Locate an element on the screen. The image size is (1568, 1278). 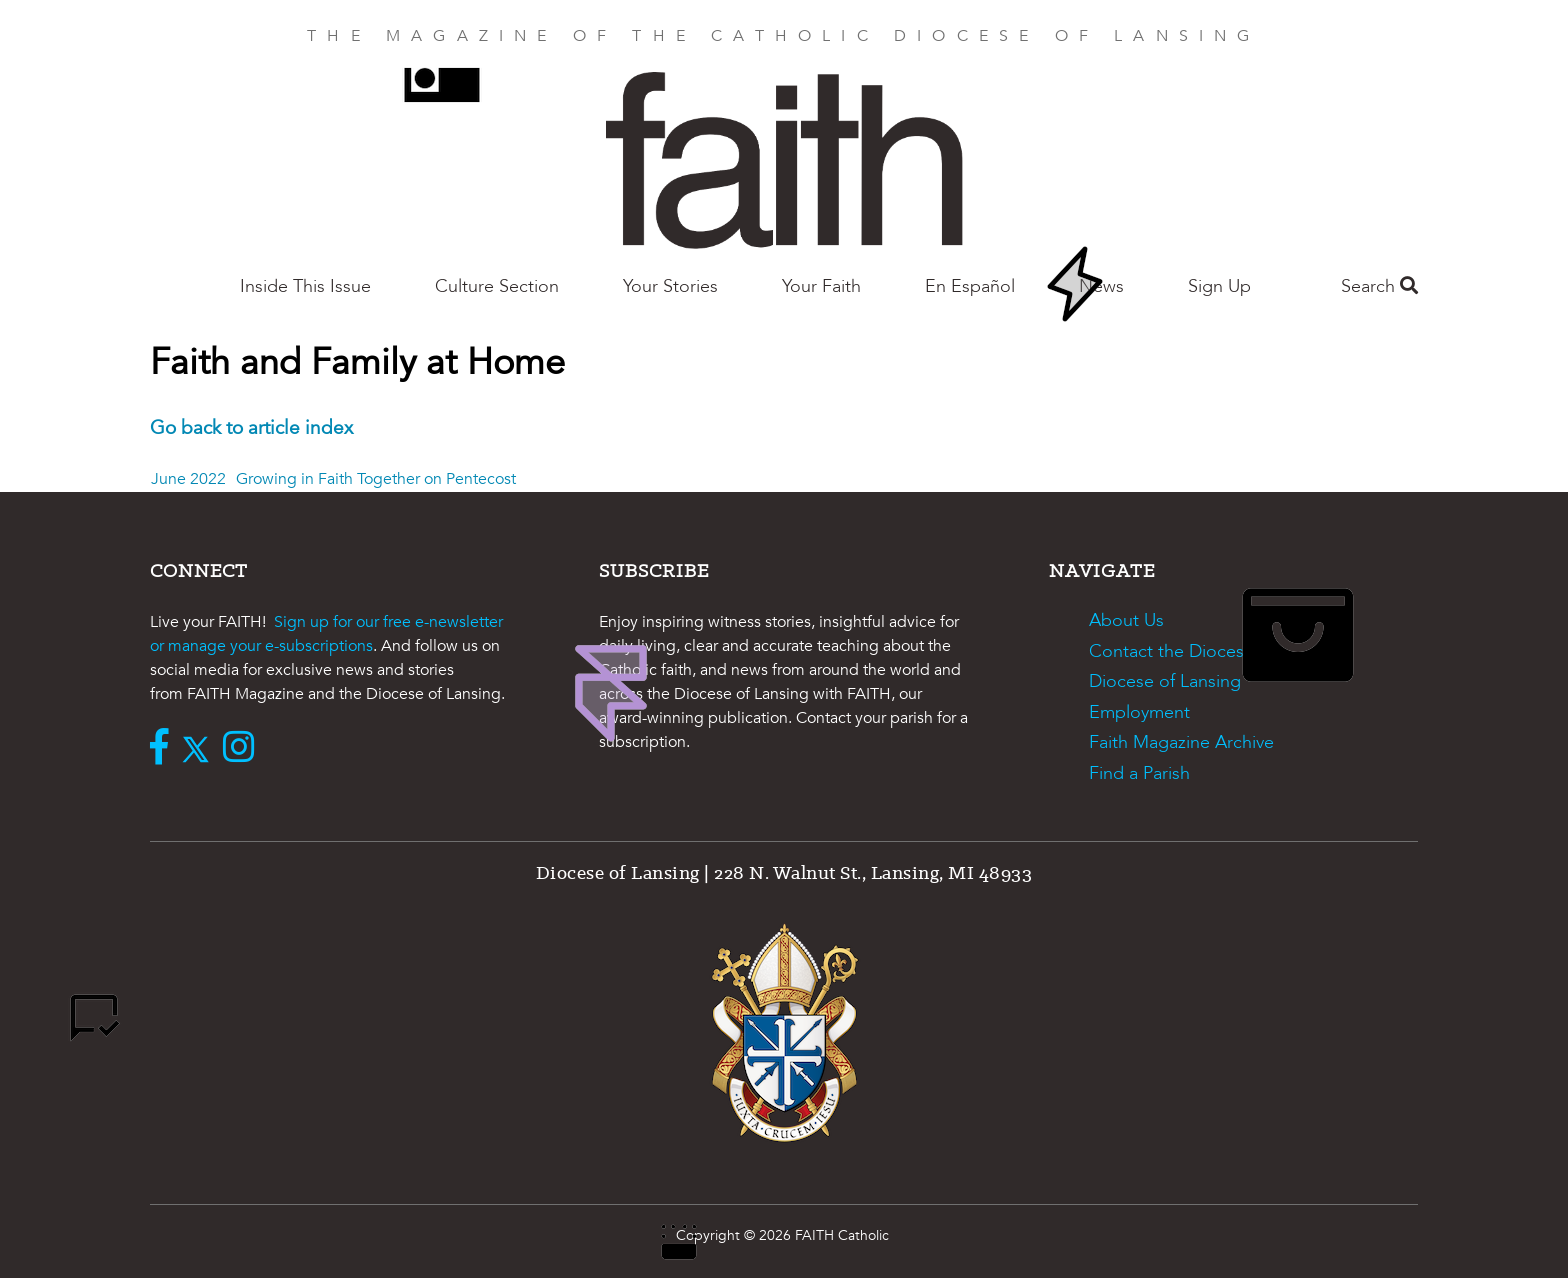
view your shopping cart is located at coordinates (1298, 635).